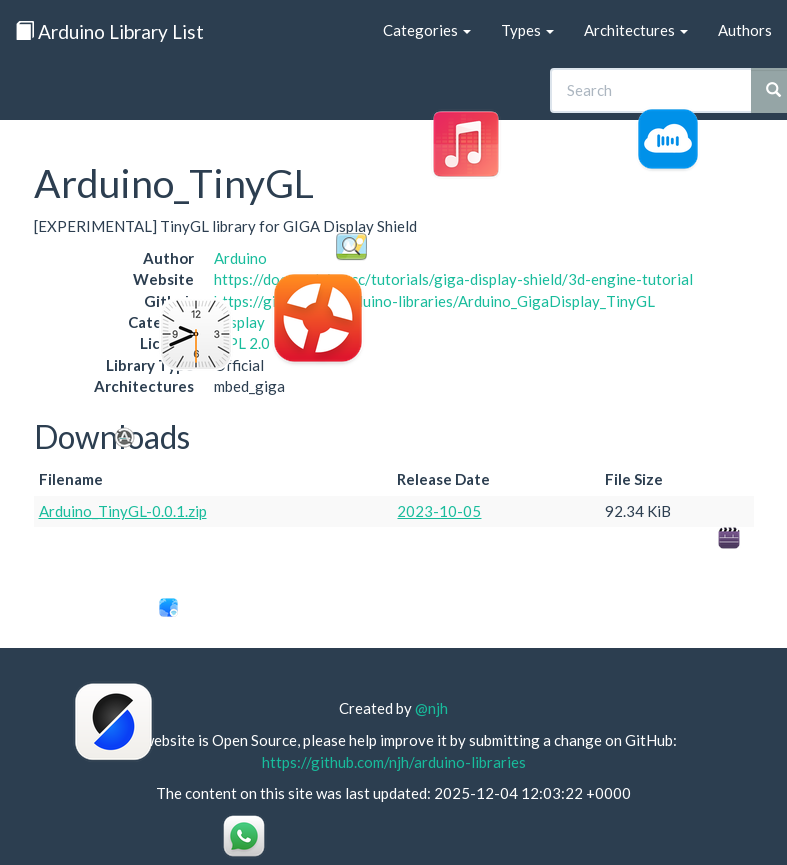  I want to click on check for available software updates, so click(124, 437).